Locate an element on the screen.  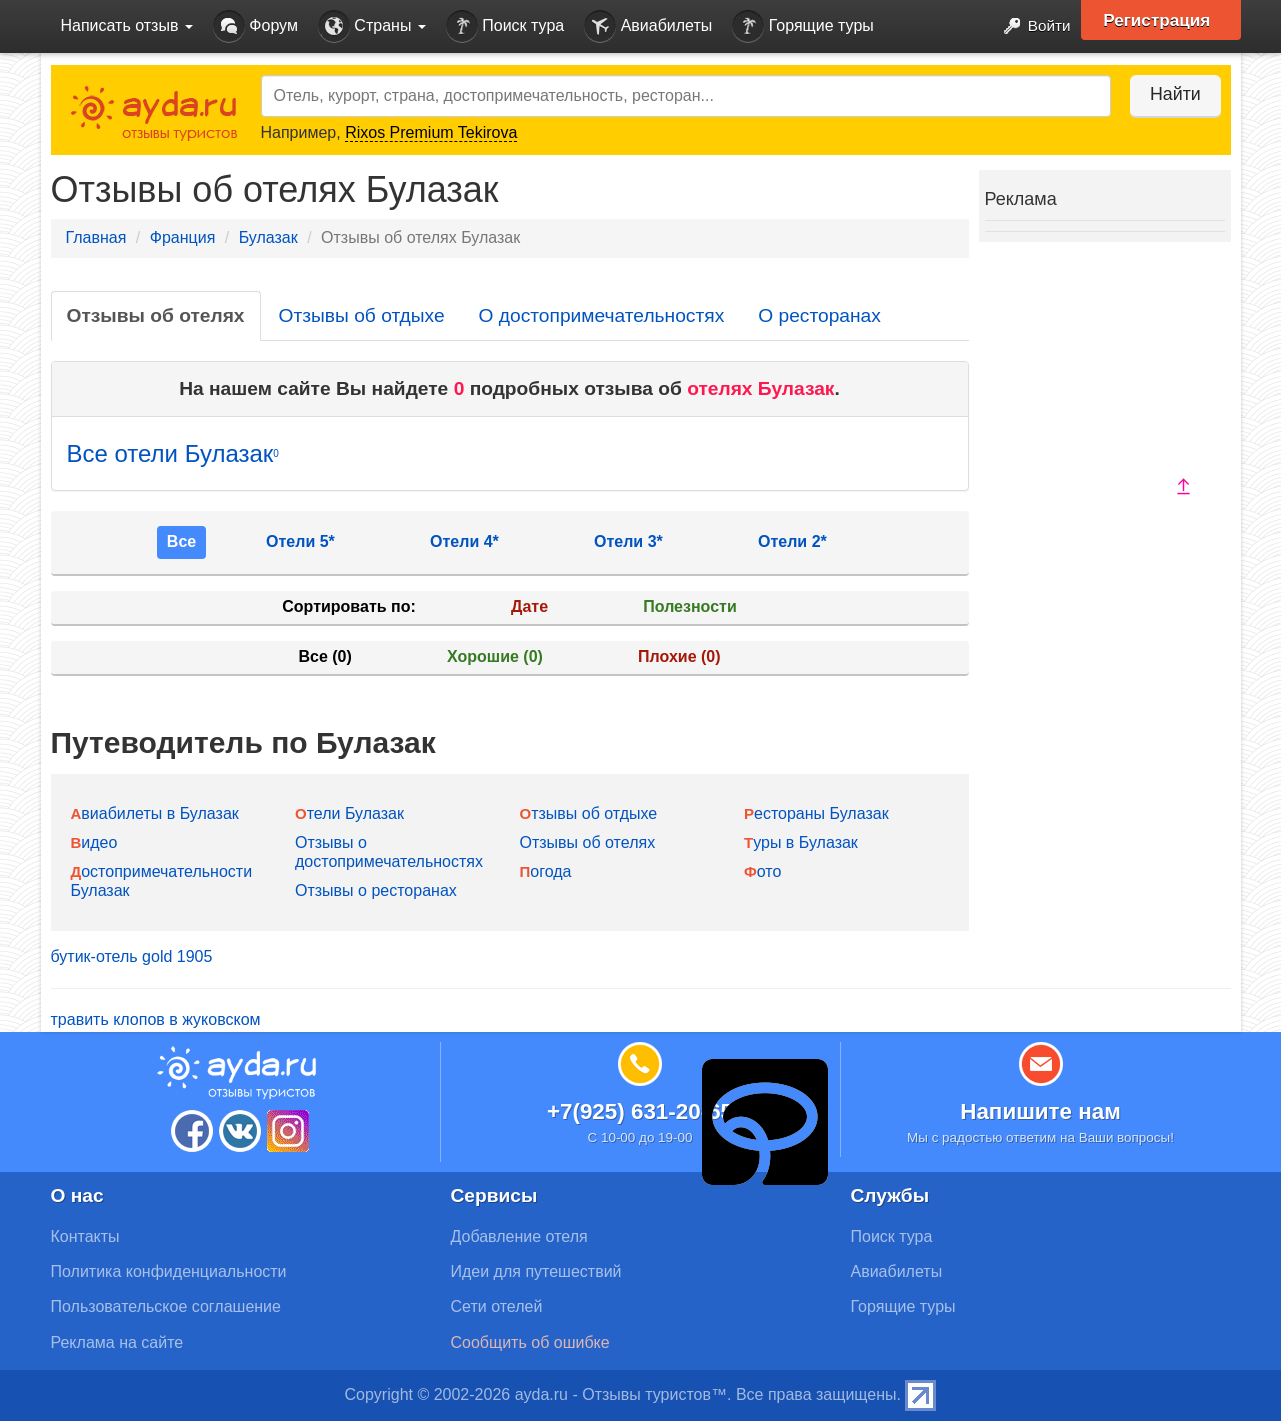
use lasso selection tool is located at coordinates (765, 1122).